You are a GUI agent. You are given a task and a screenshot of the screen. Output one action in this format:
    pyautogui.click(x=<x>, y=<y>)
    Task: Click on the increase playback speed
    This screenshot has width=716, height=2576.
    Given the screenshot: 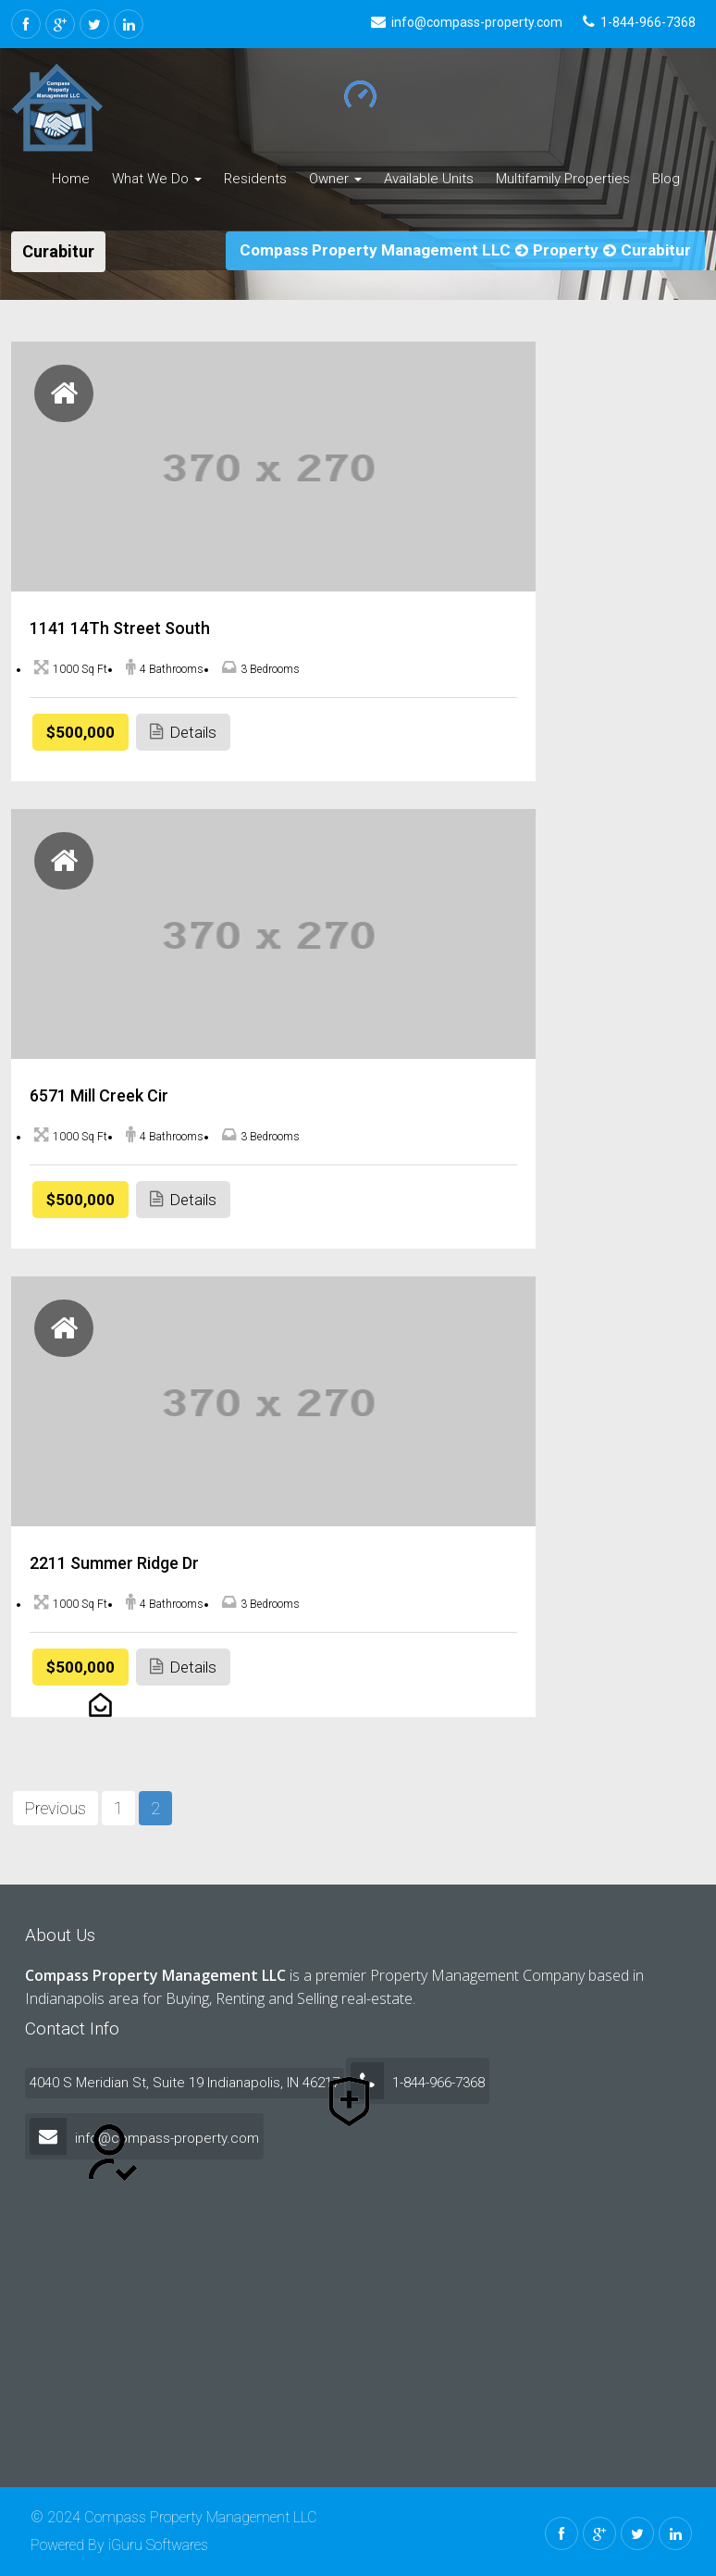 What is the action you would take?
    pyautogui.click(x=360, y=94)
    